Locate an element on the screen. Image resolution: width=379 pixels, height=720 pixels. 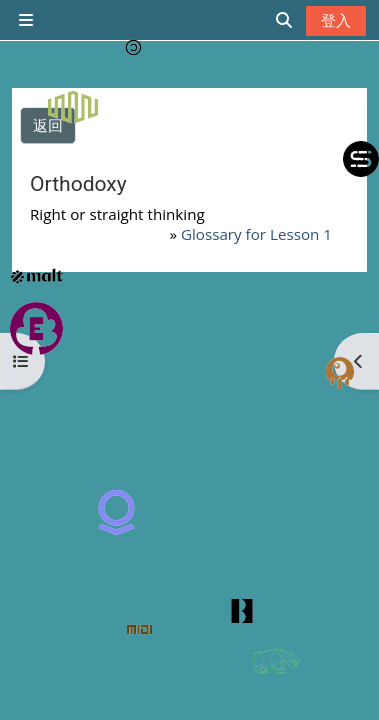
equinix metal logo is located at coordinates (73, 107).